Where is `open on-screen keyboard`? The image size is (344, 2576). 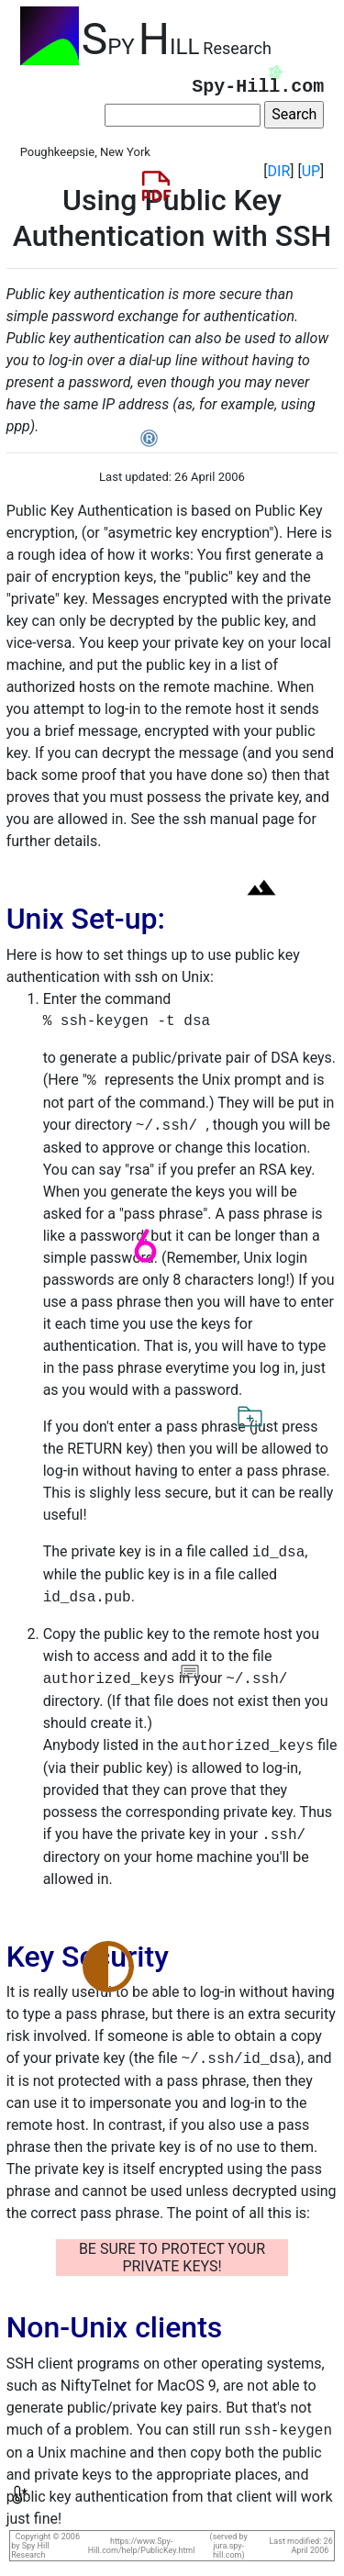 open on-screen keyboard is located at coordinates (190, 1671).